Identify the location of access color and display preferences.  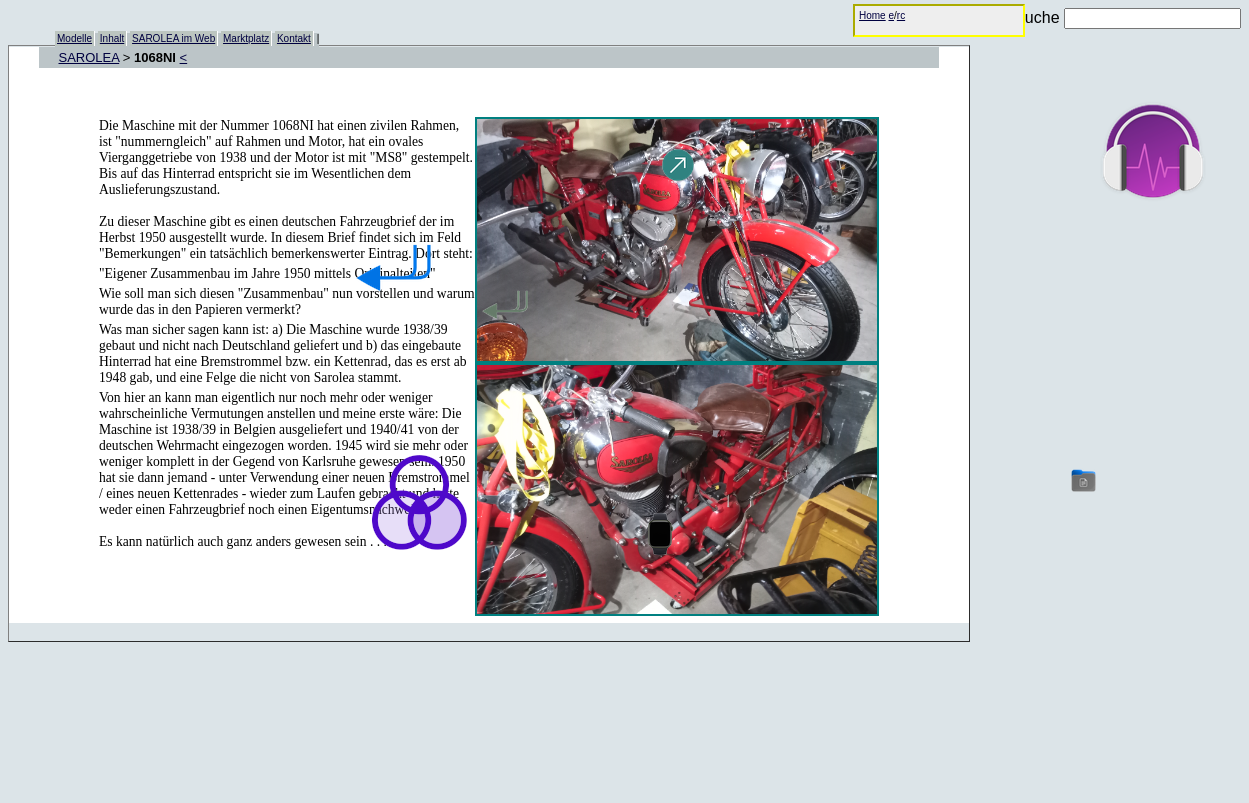
(419, 502).